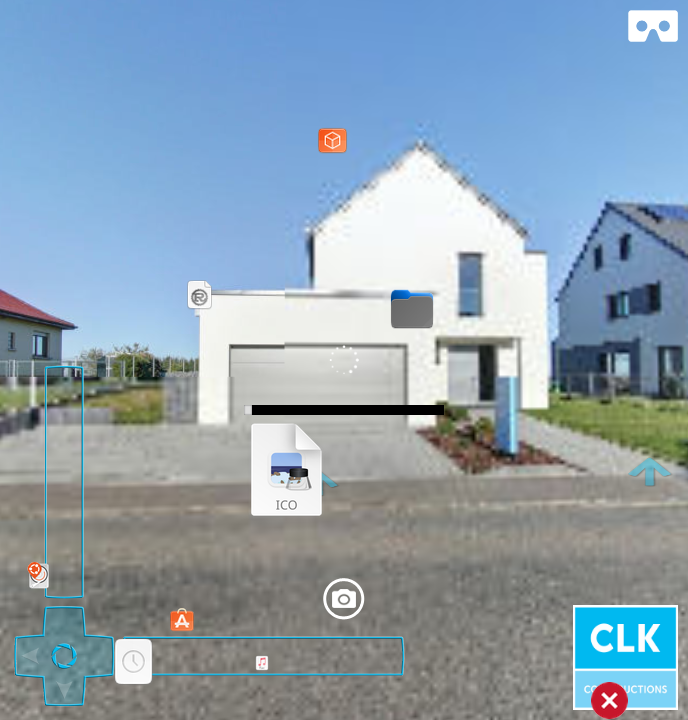 The height and width of the screenshot is (720, 688). I want to click on open folder to view contents, so click(412, 309).